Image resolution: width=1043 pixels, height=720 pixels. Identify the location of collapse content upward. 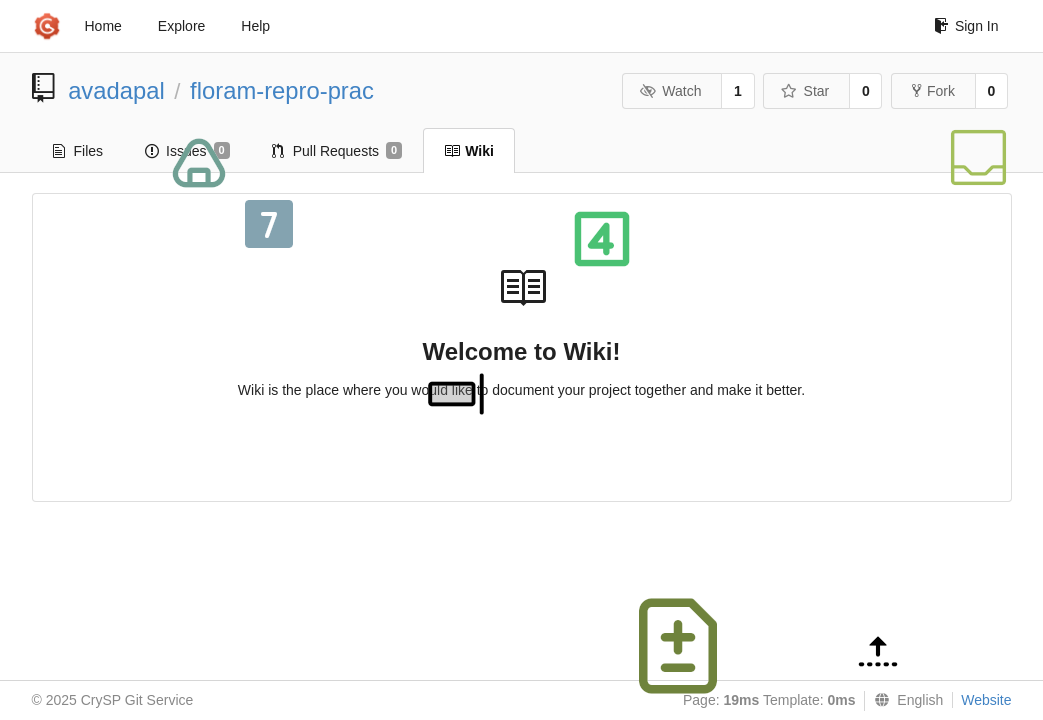
(878, 654).